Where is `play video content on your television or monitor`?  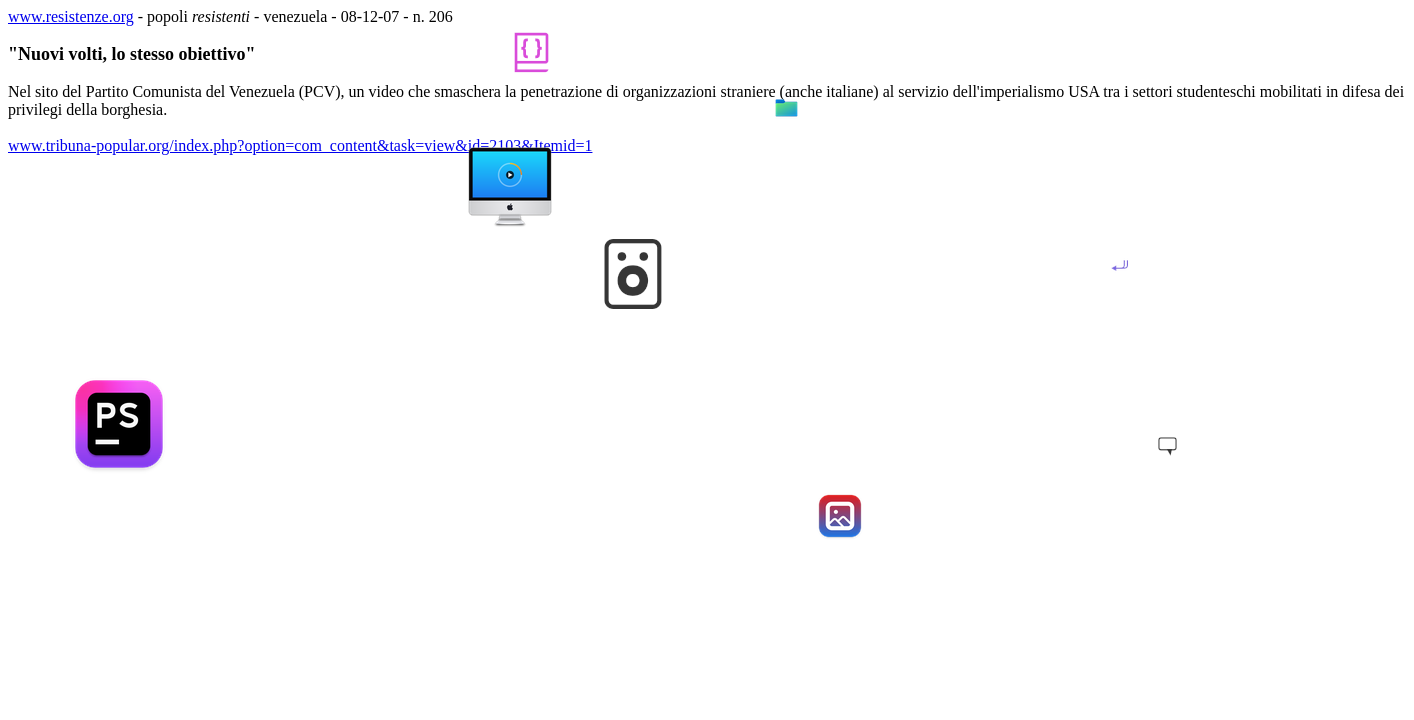 play video content on your television or monitor is located at coordinates (510, 187).